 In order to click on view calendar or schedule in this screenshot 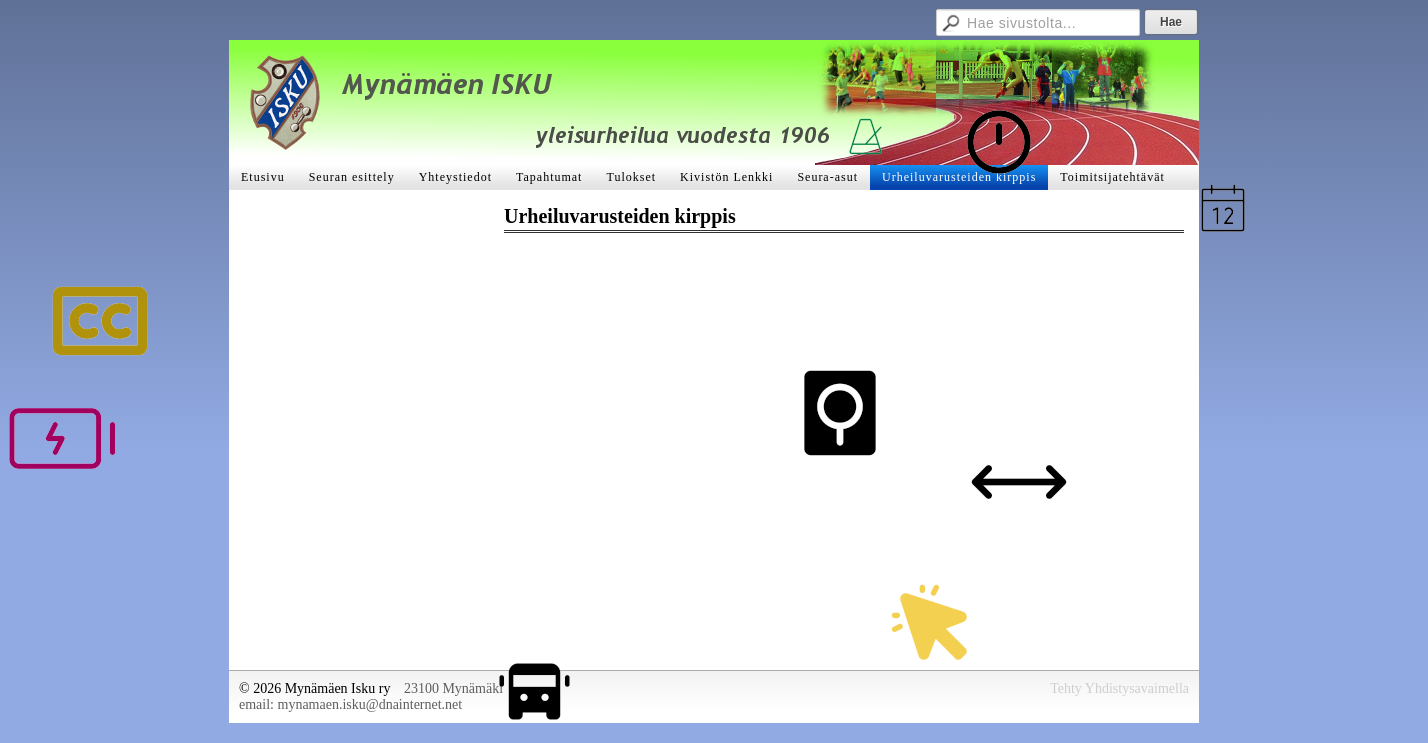, I will do `click(1223, 210)`.